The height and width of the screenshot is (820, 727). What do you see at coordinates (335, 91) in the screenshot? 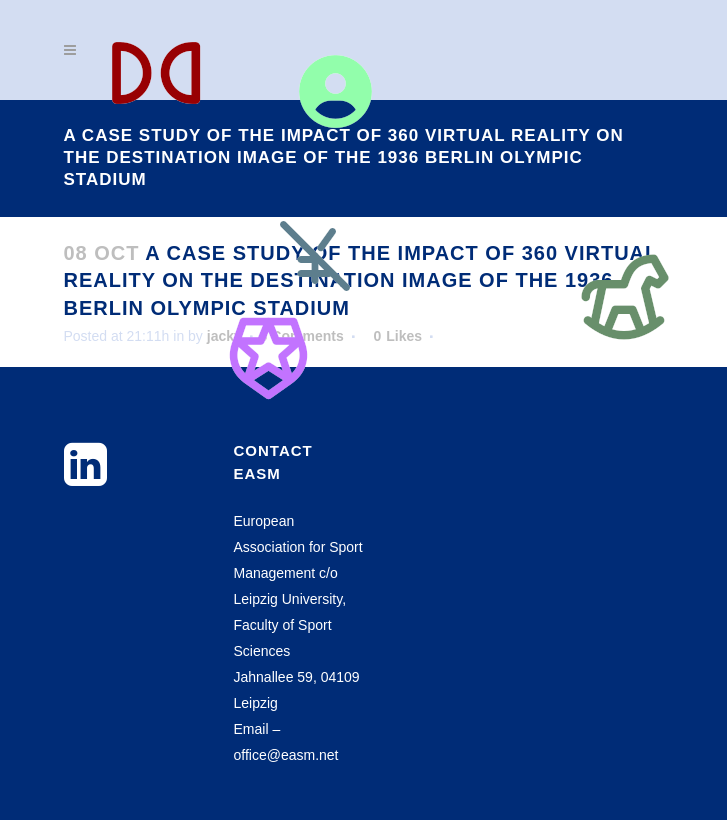
I see `view your profile` at bounding box center [335, 91].